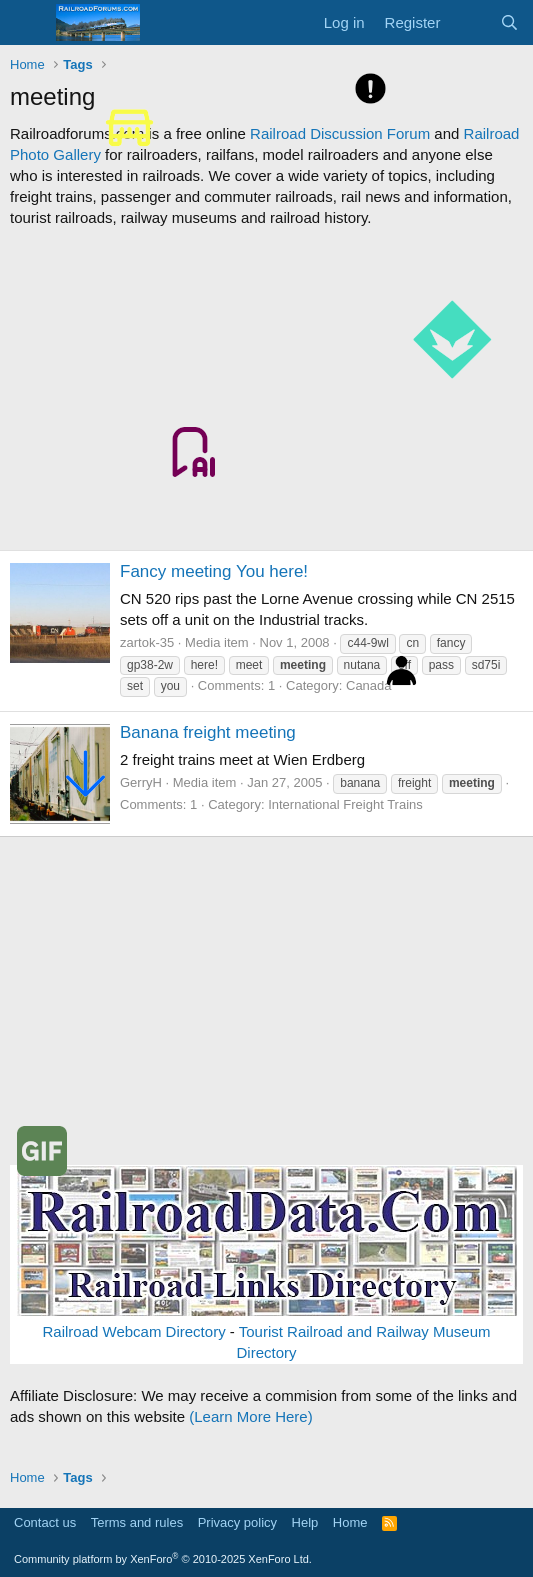  I want to click on scroll down or view more content, so click(85, 773).